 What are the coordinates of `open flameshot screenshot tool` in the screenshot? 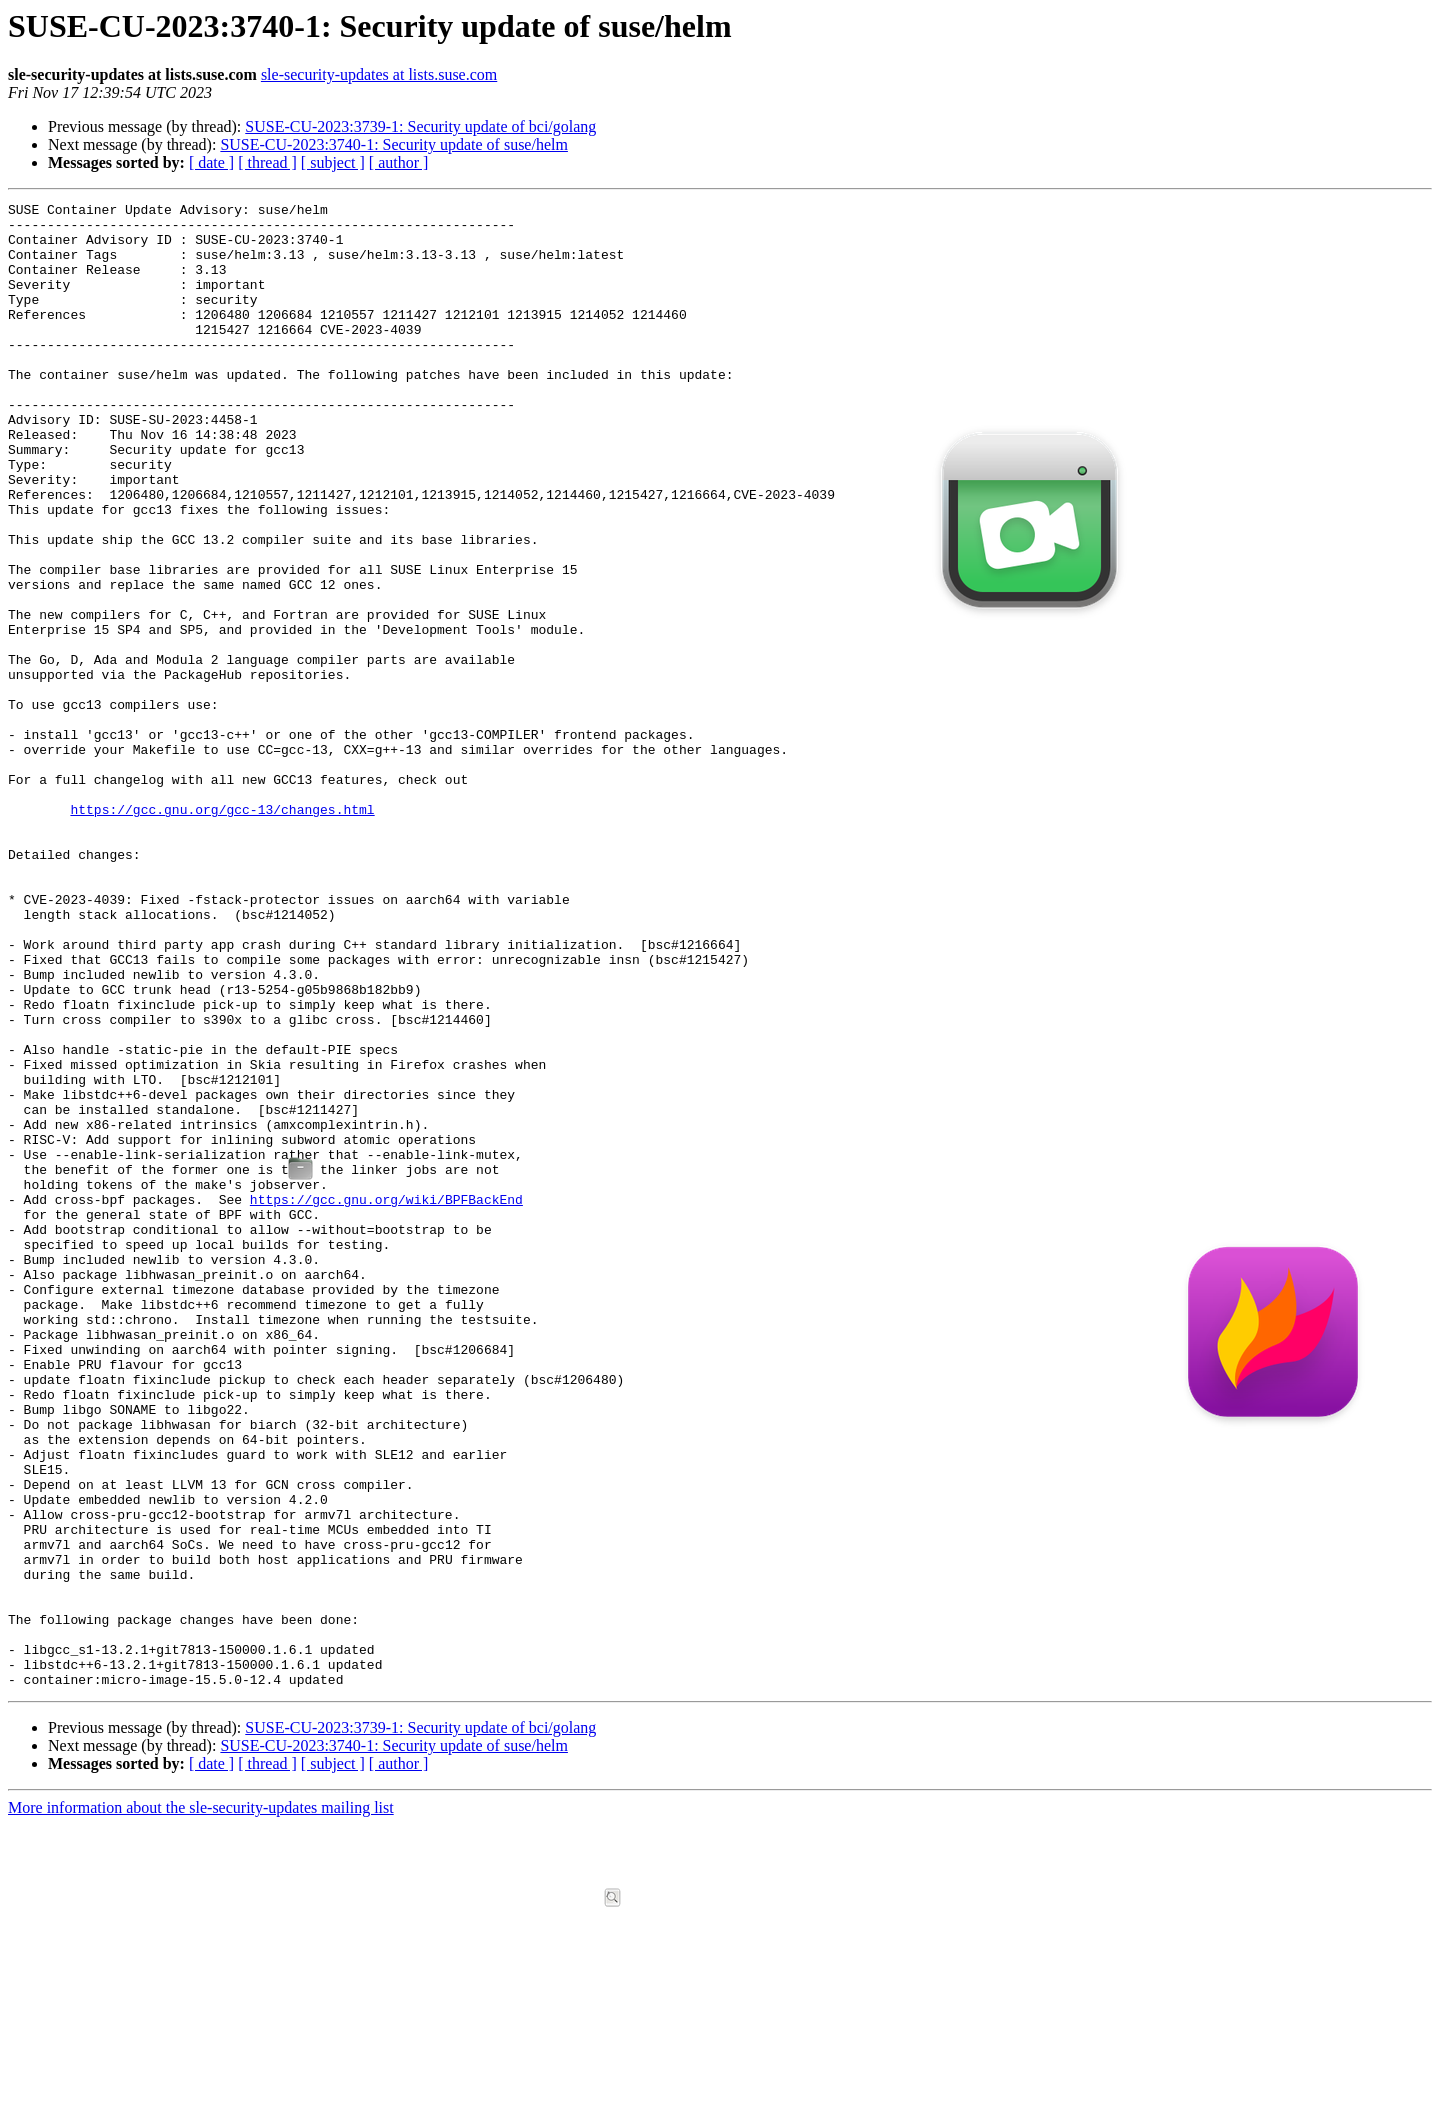 It's located at (1273, 1332).